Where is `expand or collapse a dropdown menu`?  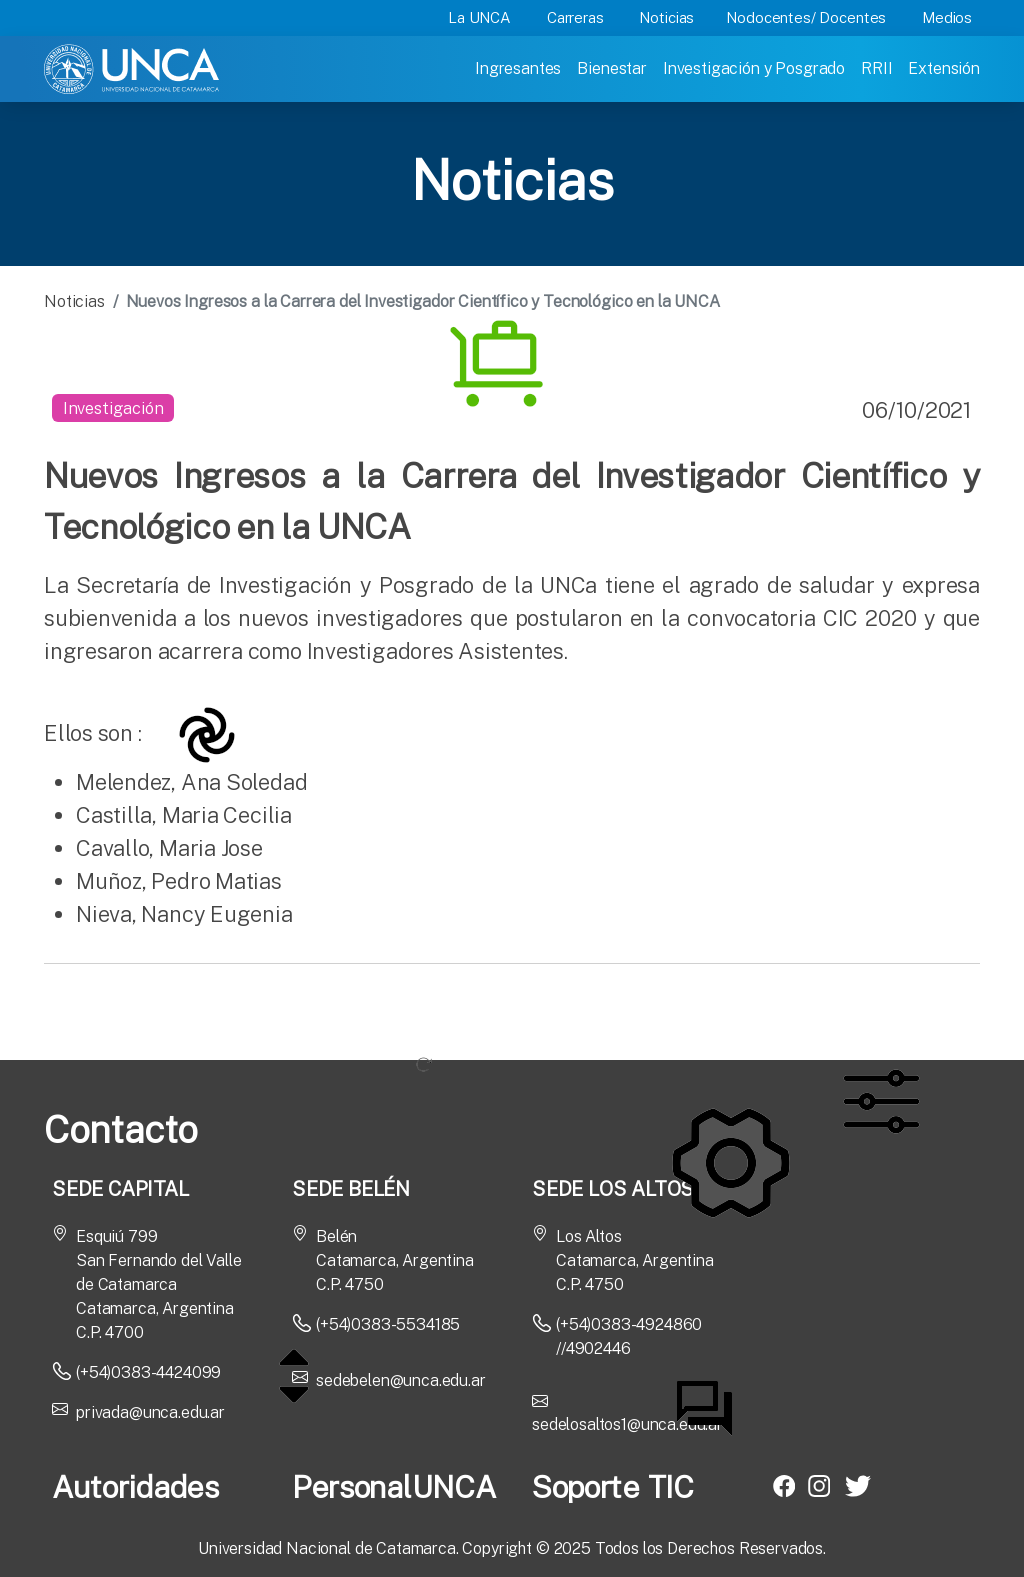 expand or collapse a dropdown menu is located at coordinates (294, 1376).